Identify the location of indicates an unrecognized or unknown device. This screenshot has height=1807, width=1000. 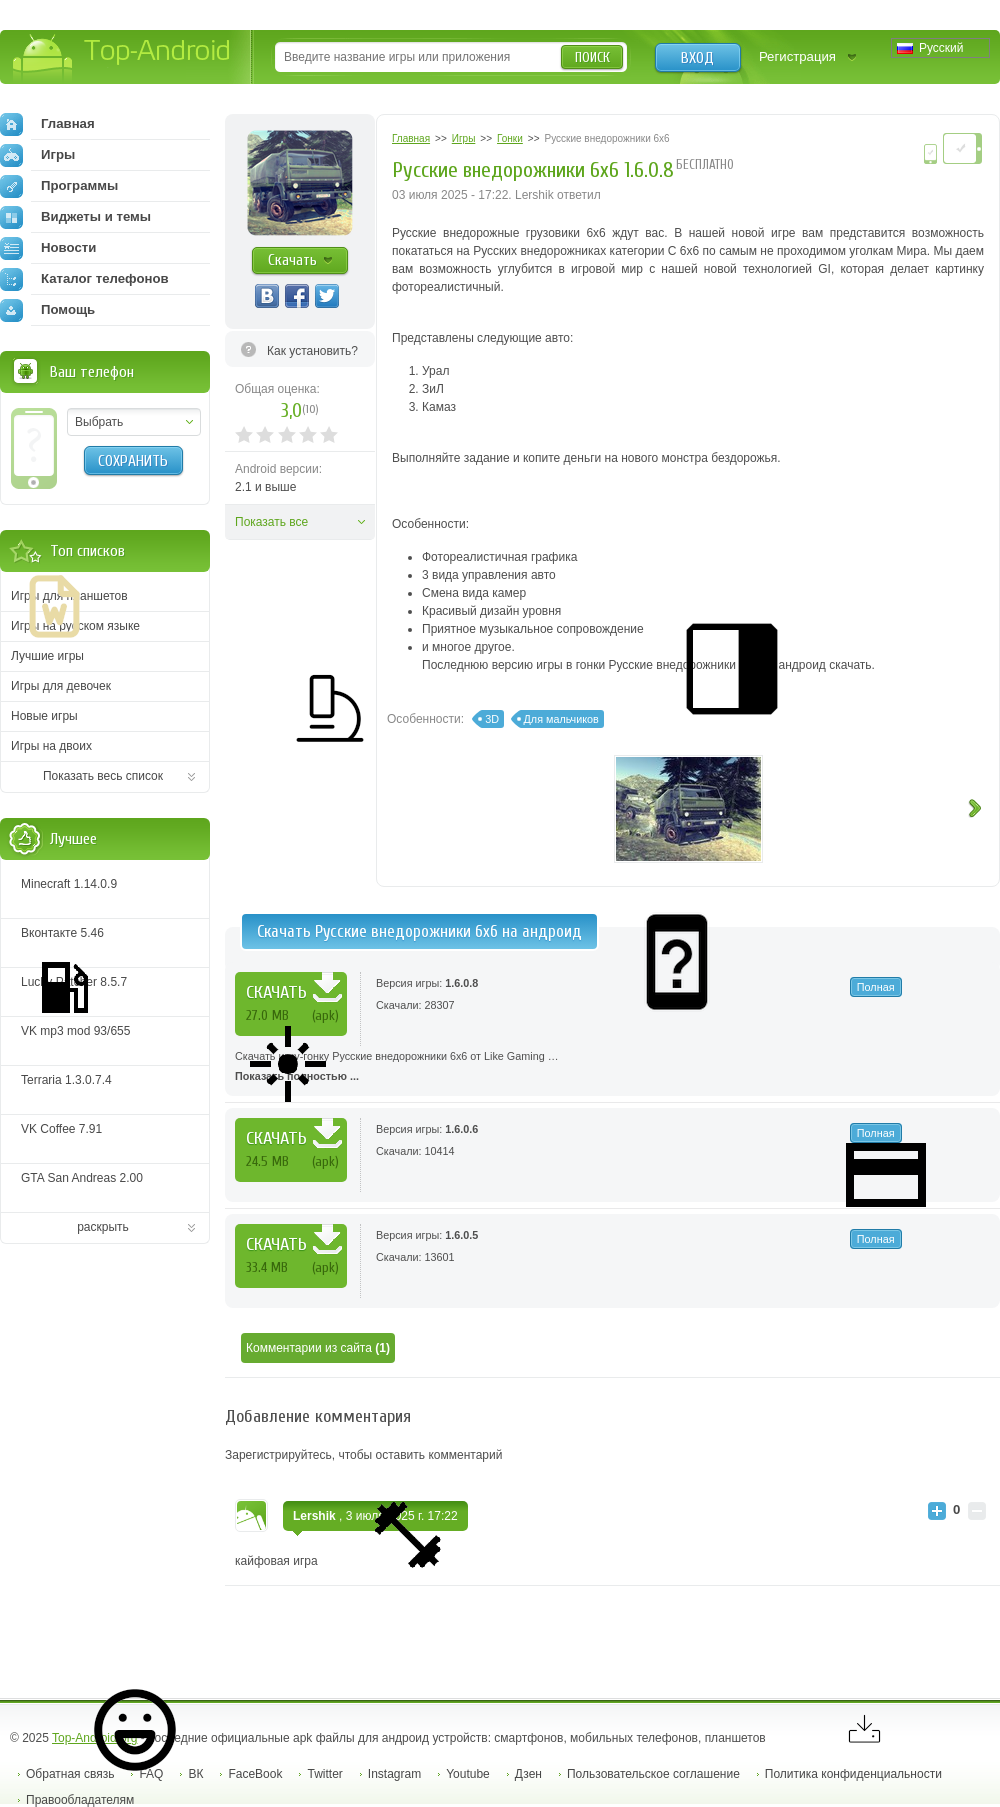
(677, 962).